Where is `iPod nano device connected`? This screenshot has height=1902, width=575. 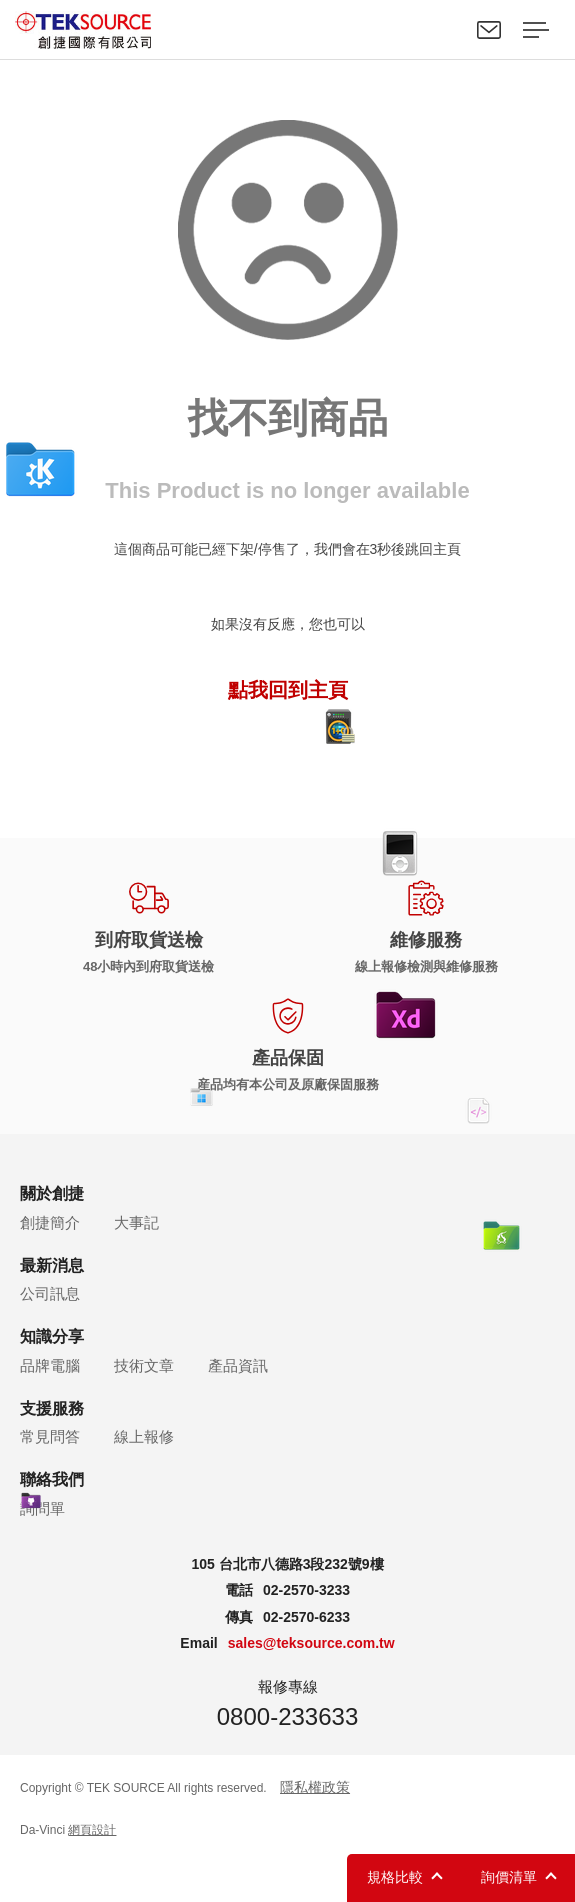
iPod nano device connected is located at coordinates (400, 843).